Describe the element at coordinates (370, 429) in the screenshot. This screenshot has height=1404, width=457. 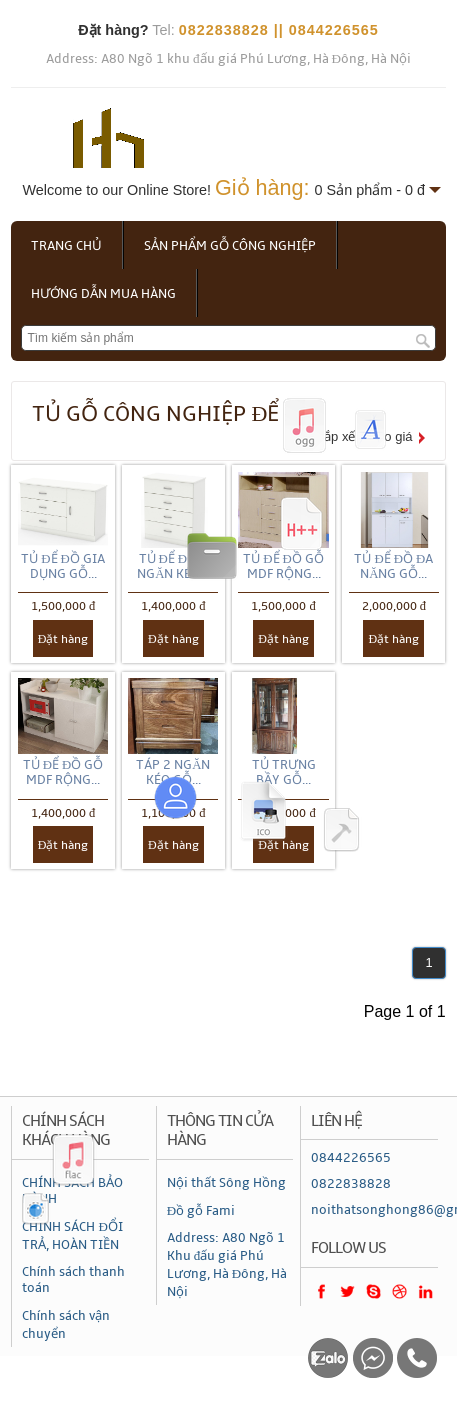
I see `open a font file` at that location.